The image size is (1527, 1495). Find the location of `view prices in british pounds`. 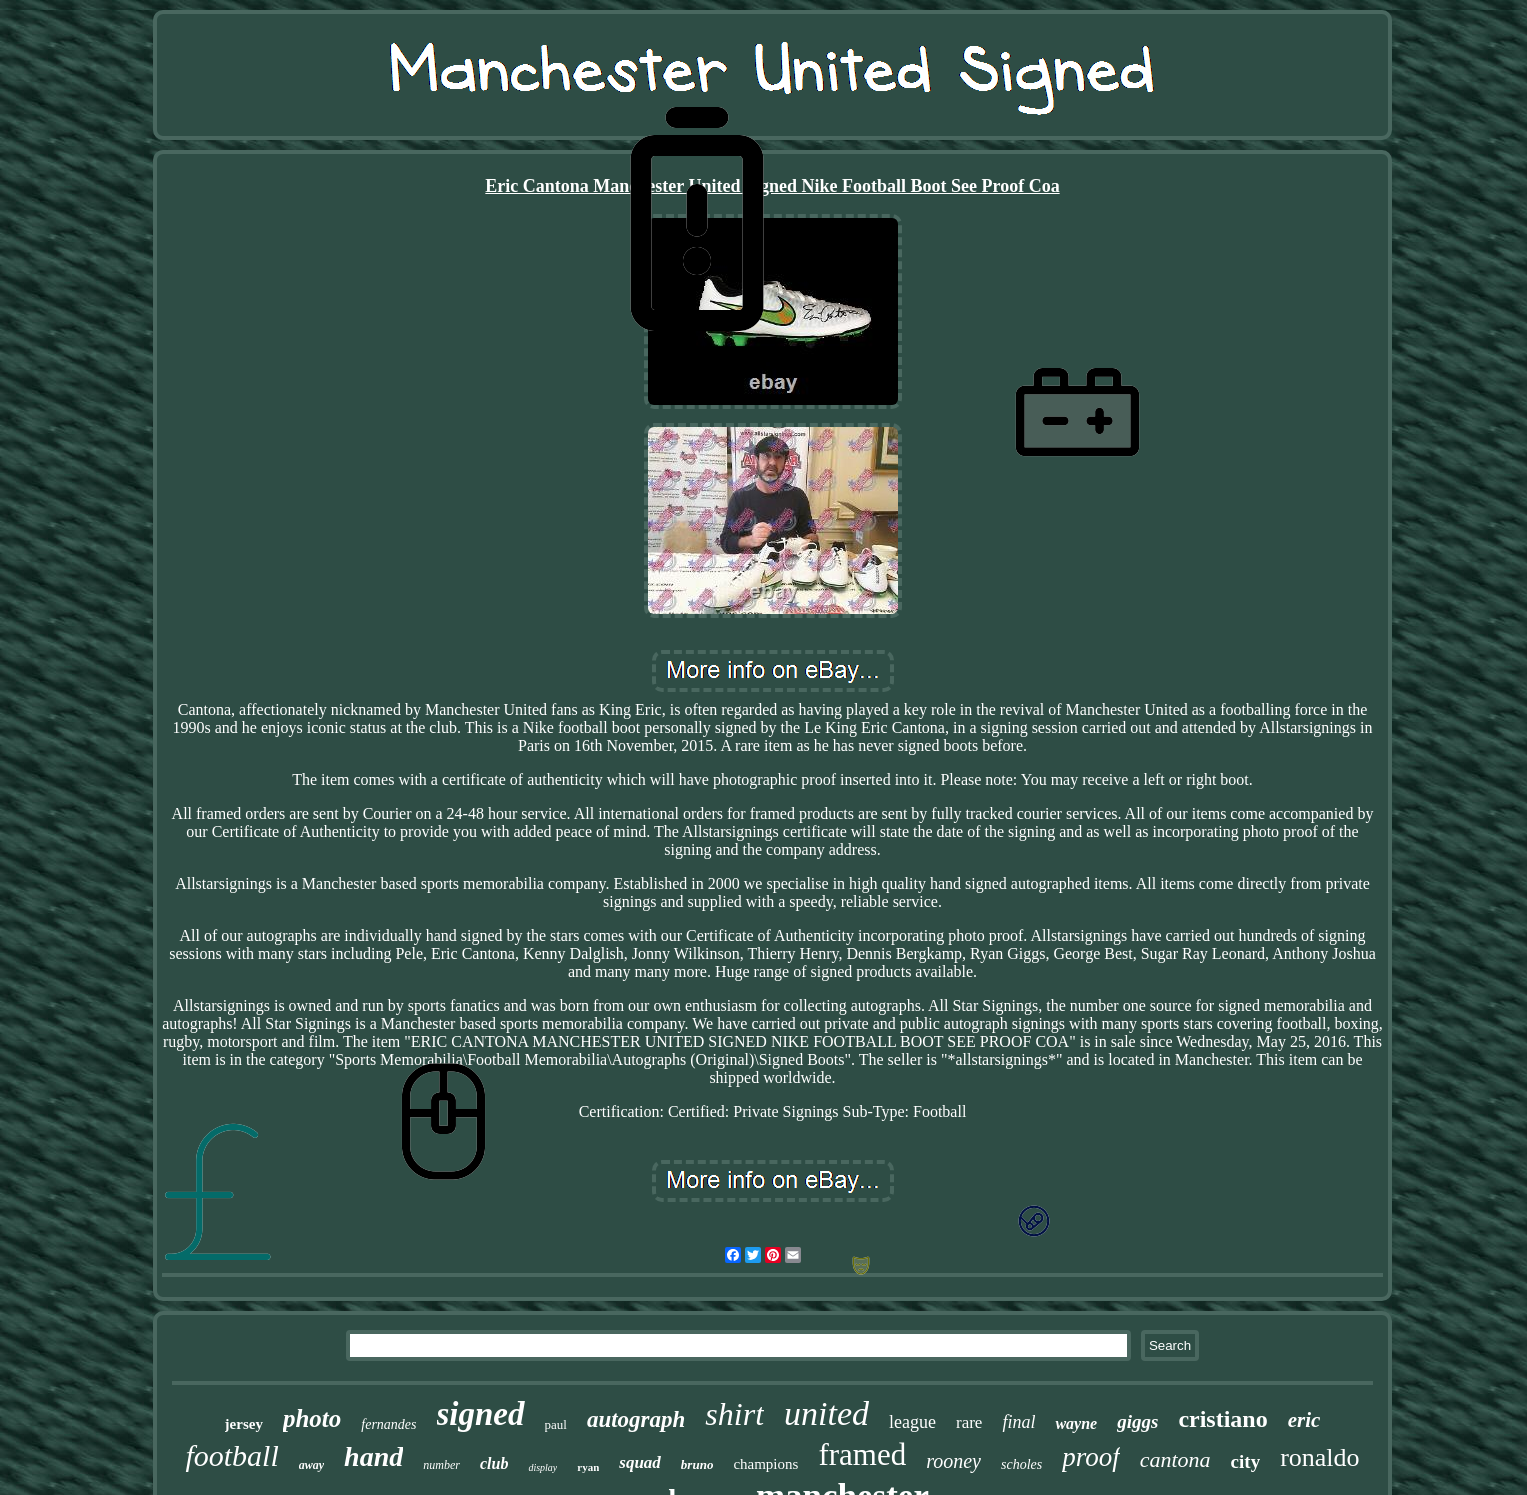

view prices in british pounds is located at coordinates (224, 1195).